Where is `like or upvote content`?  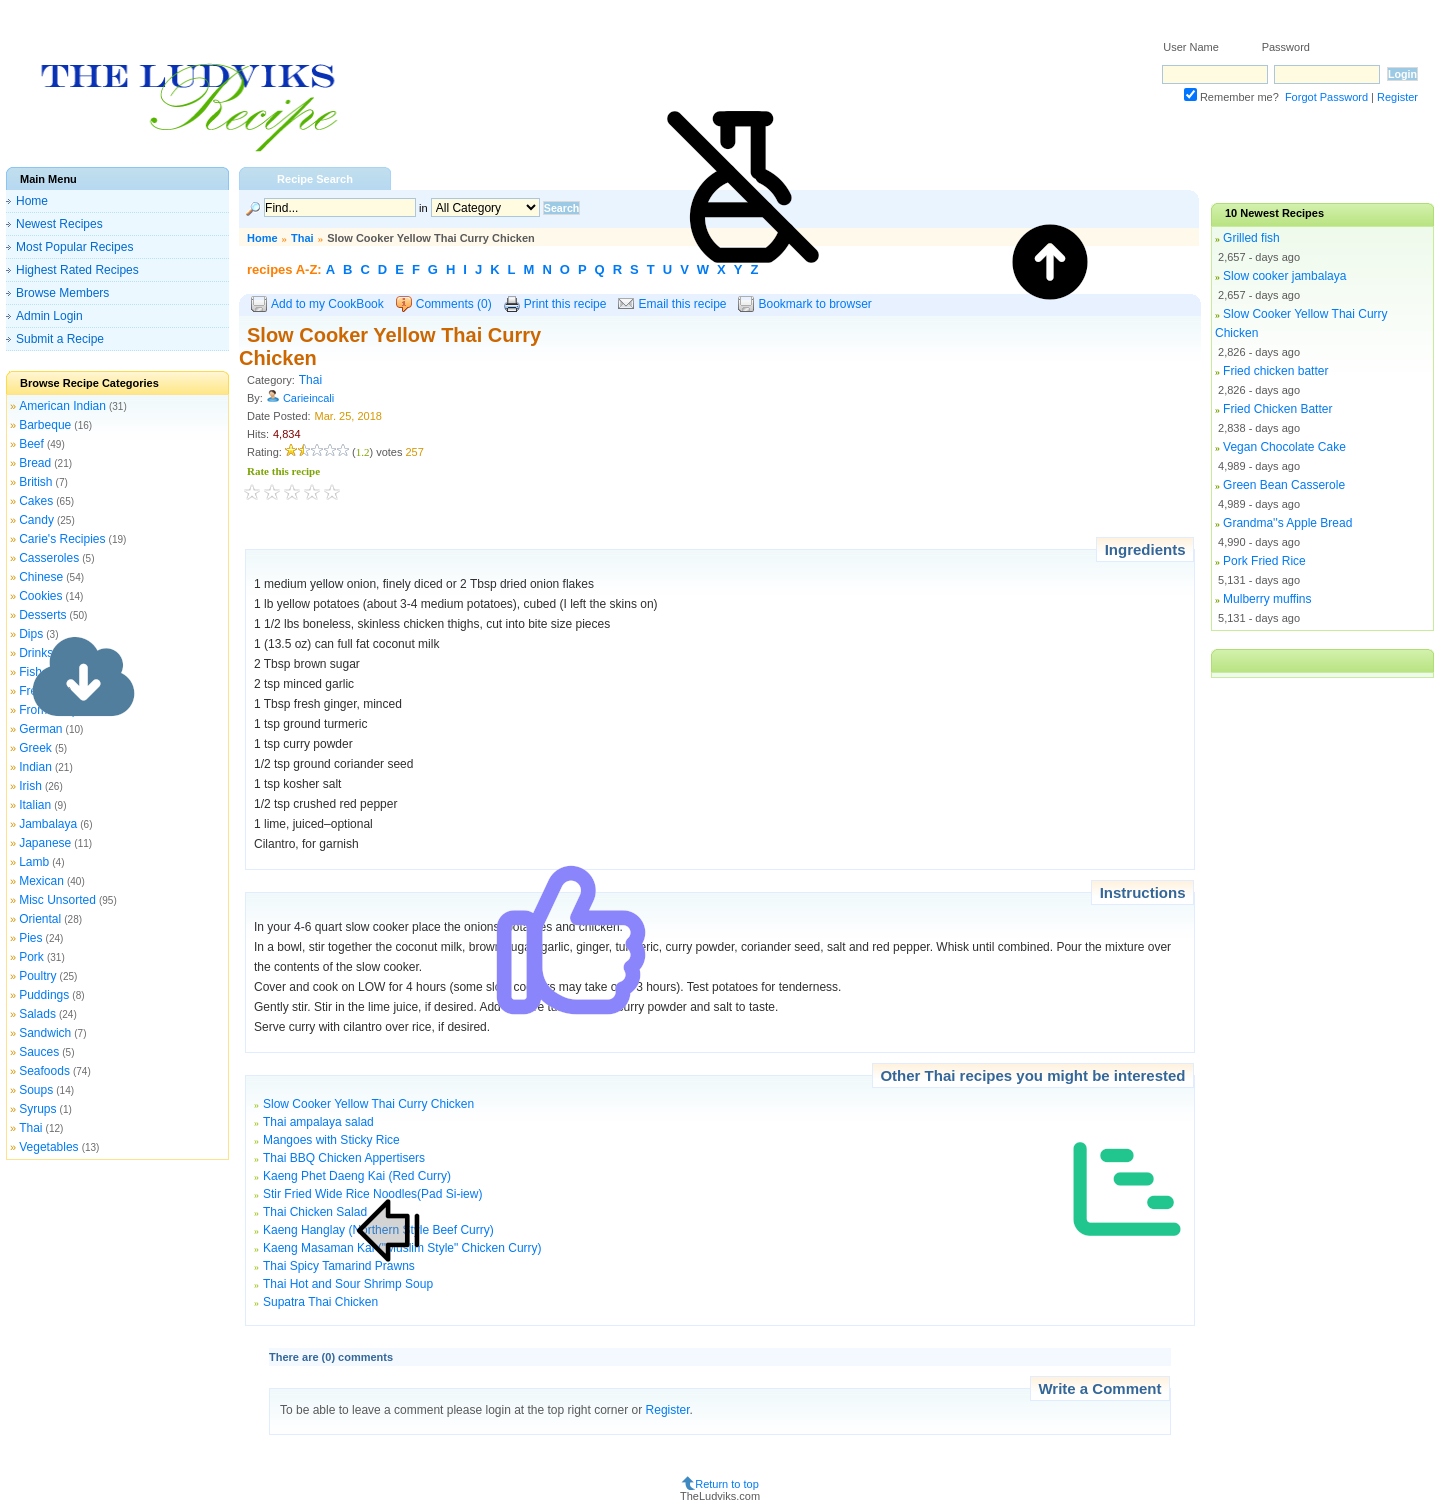 like or upvote content is located at coordinates (576, 945).